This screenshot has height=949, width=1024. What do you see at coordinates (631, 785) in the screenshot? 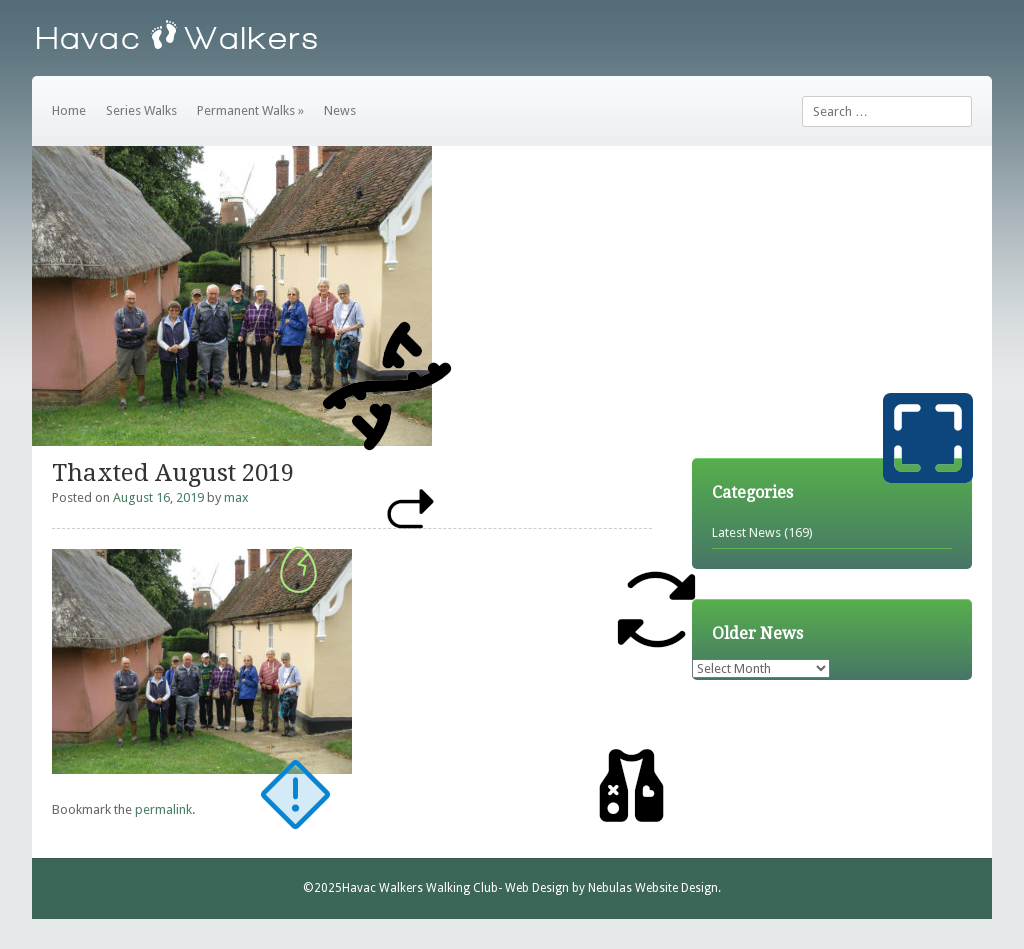
I see `safety vest or protective gear settings` at bounding box center [631, 785].